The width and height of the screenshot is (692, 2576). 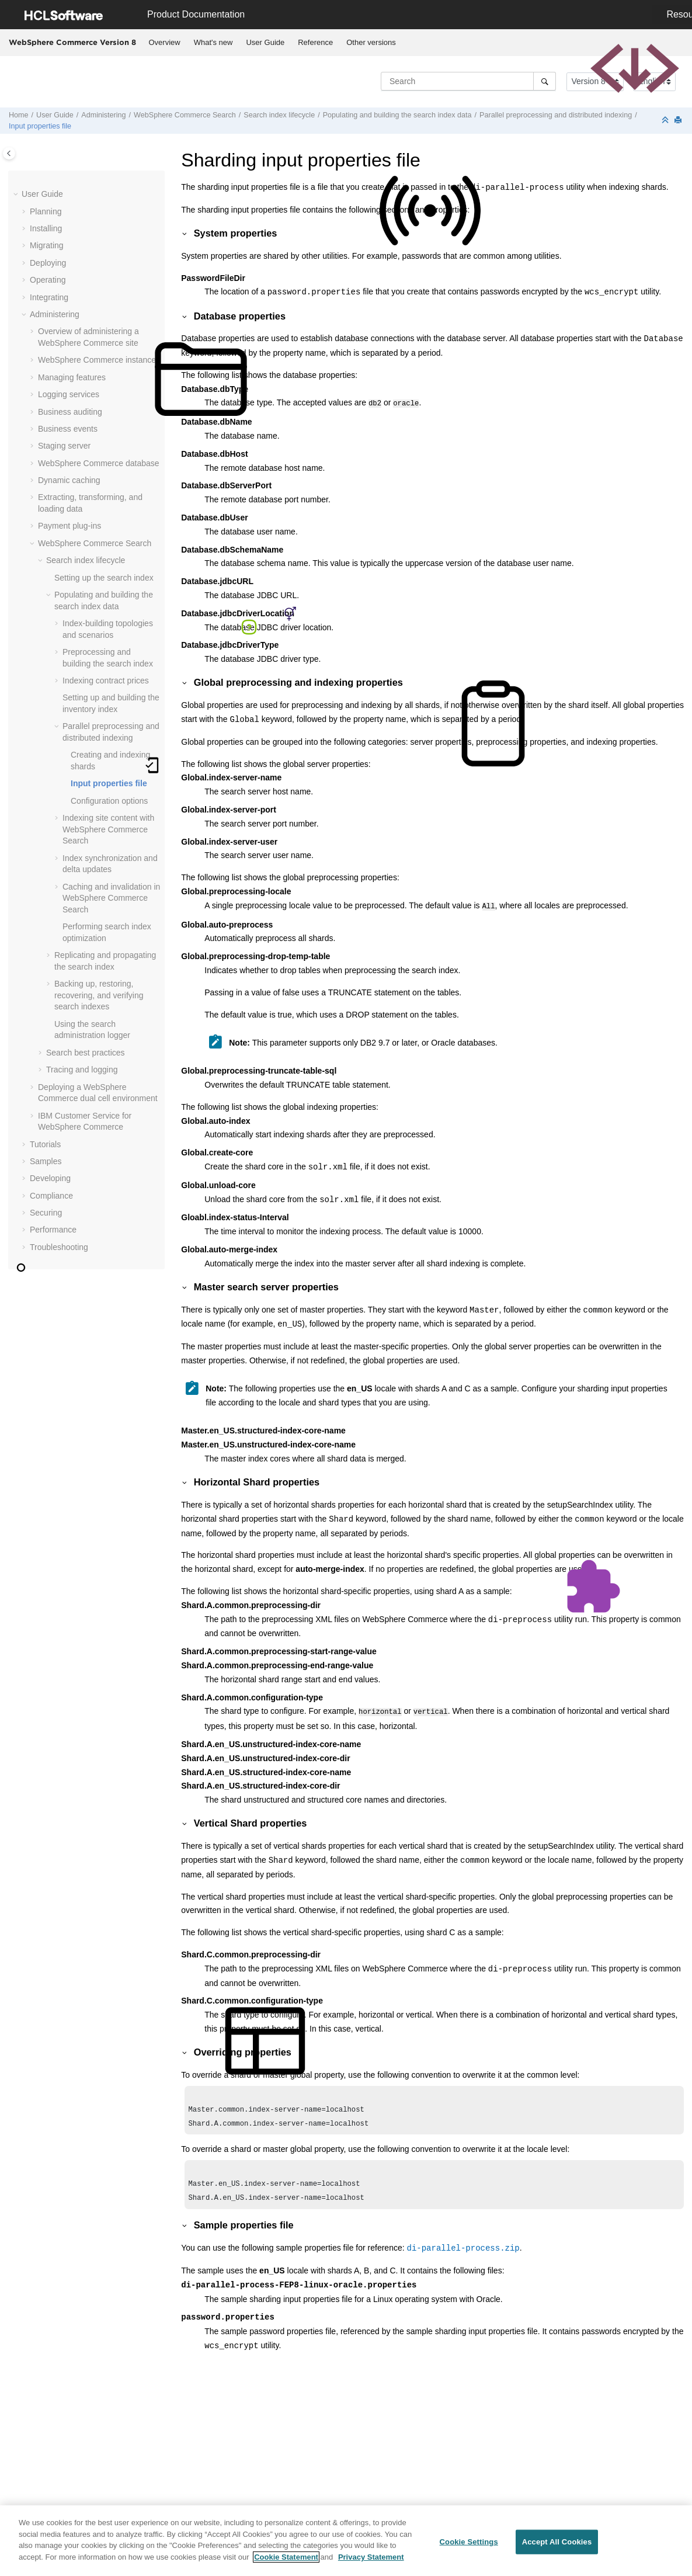 I want to click on indicates mobile-friendly or responsive design, so click(x=152, y=765).